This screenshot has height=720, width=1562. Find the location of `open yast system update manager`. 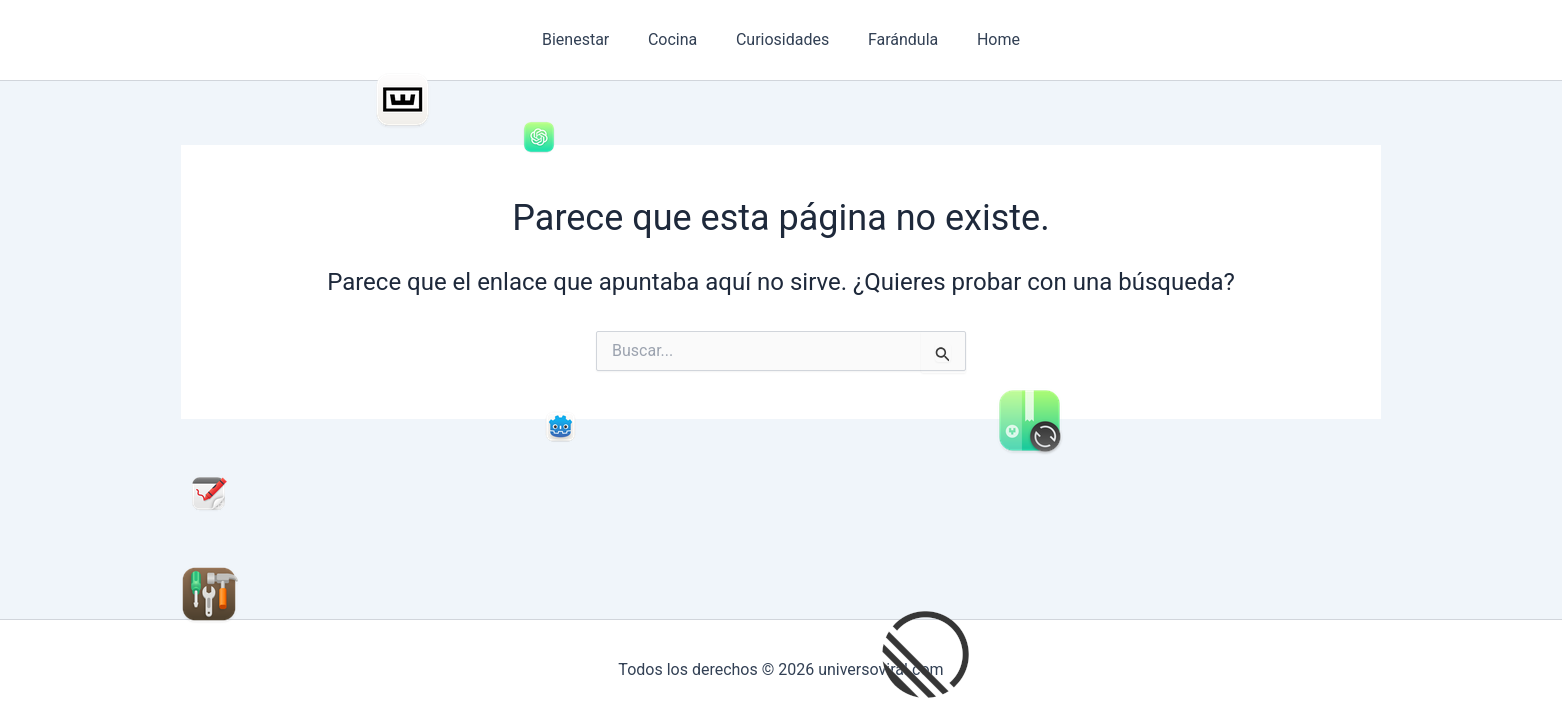

open yast system update manager is located at coordinates (1029, 420).